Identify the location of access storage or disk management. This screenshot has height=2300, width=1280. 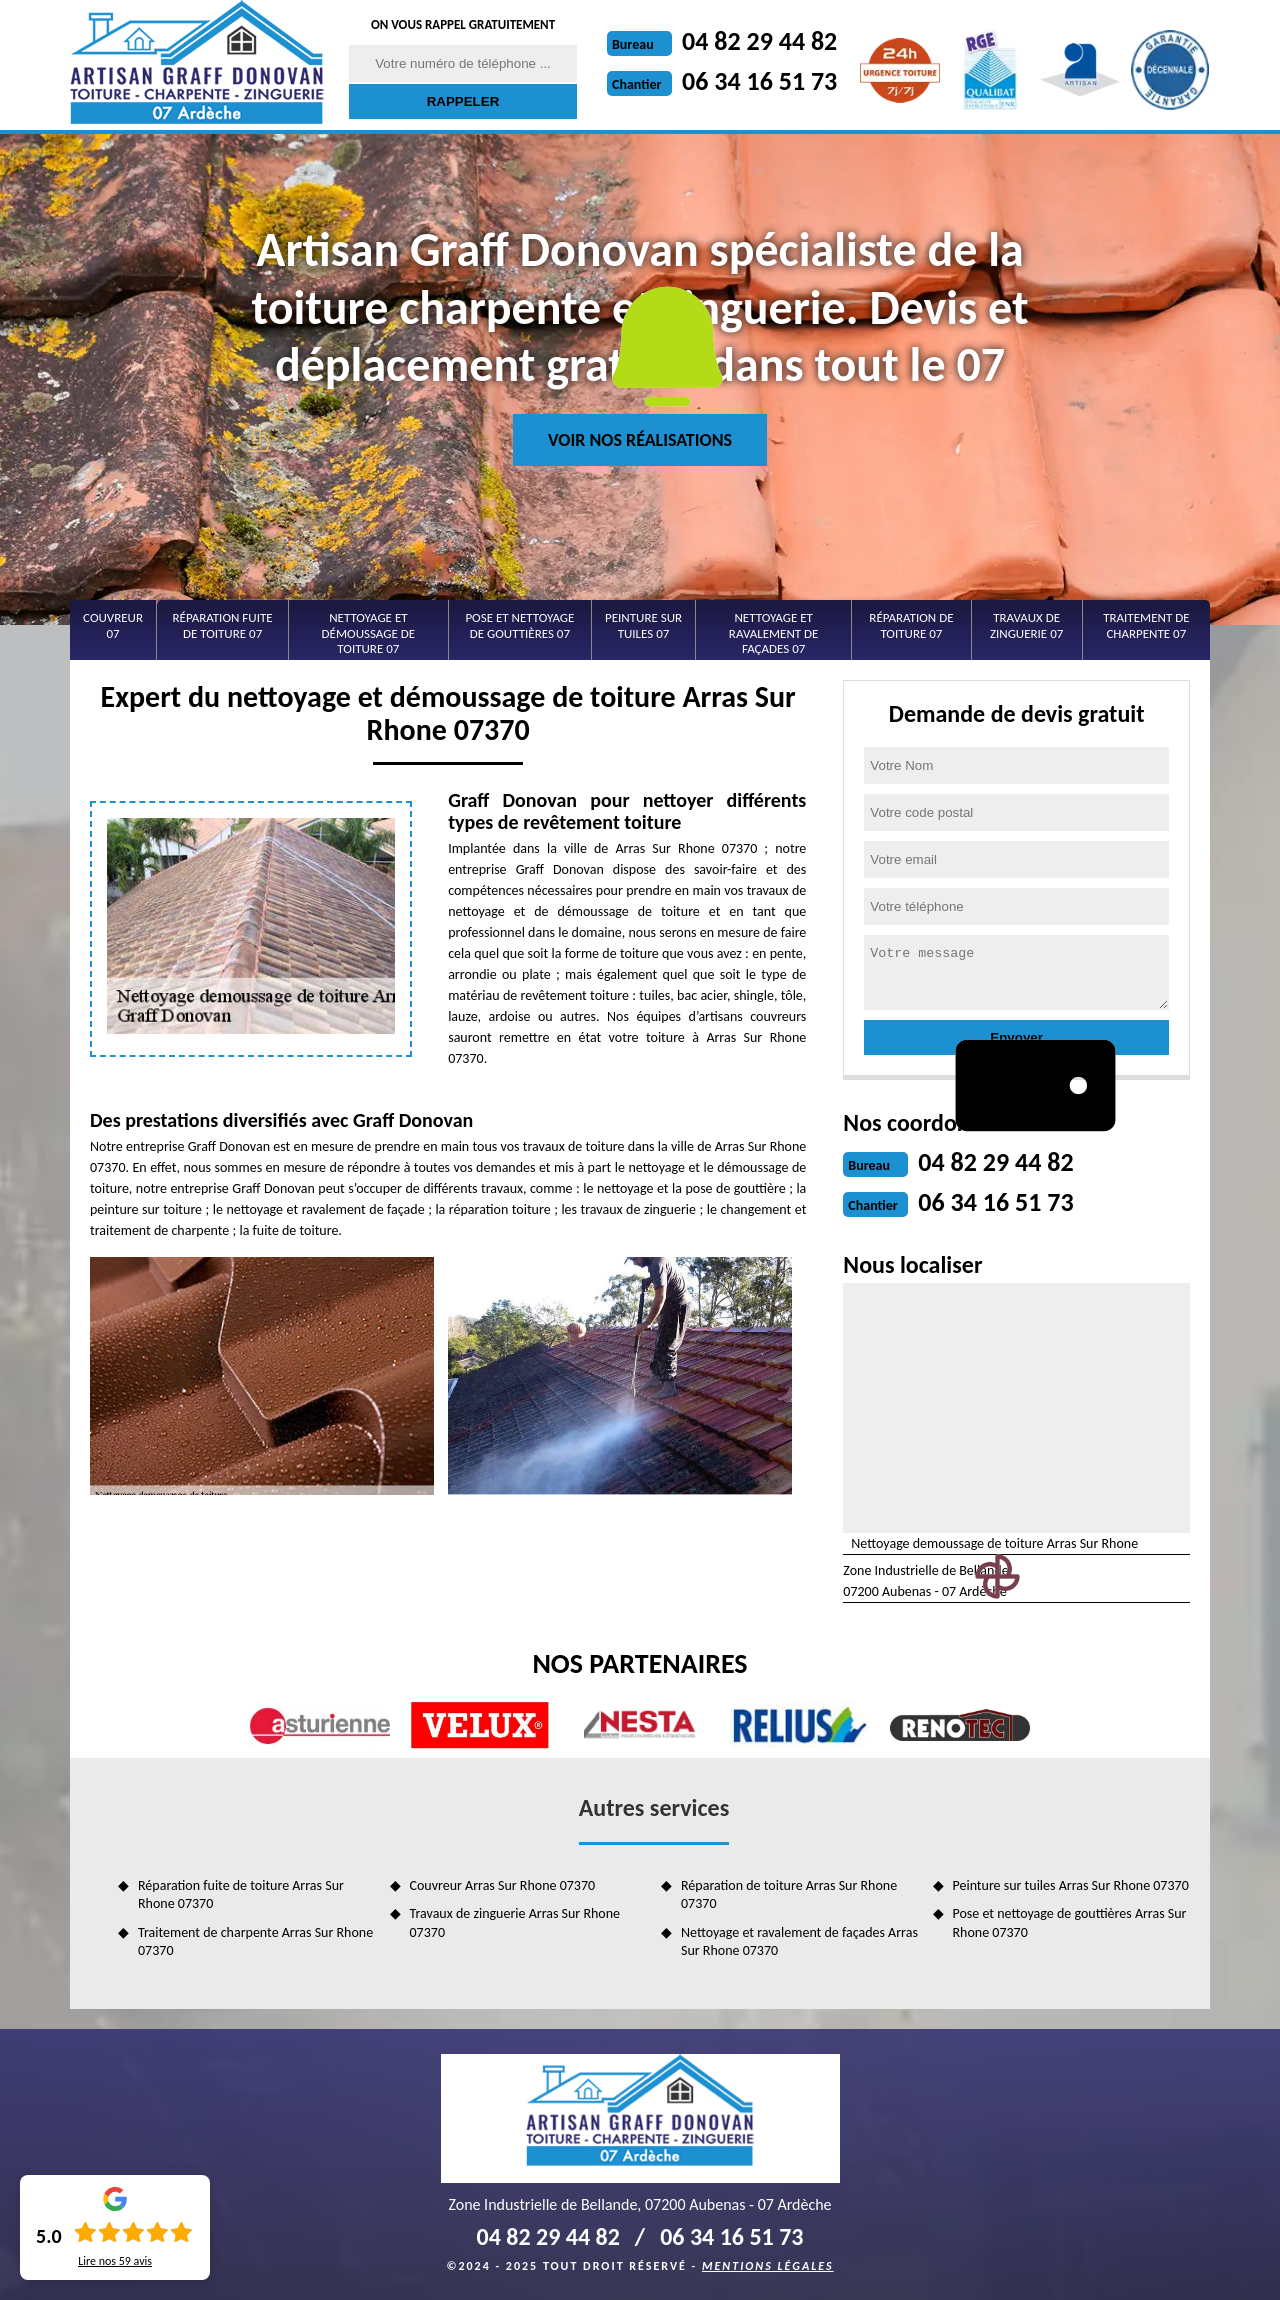
(1035, 1085).